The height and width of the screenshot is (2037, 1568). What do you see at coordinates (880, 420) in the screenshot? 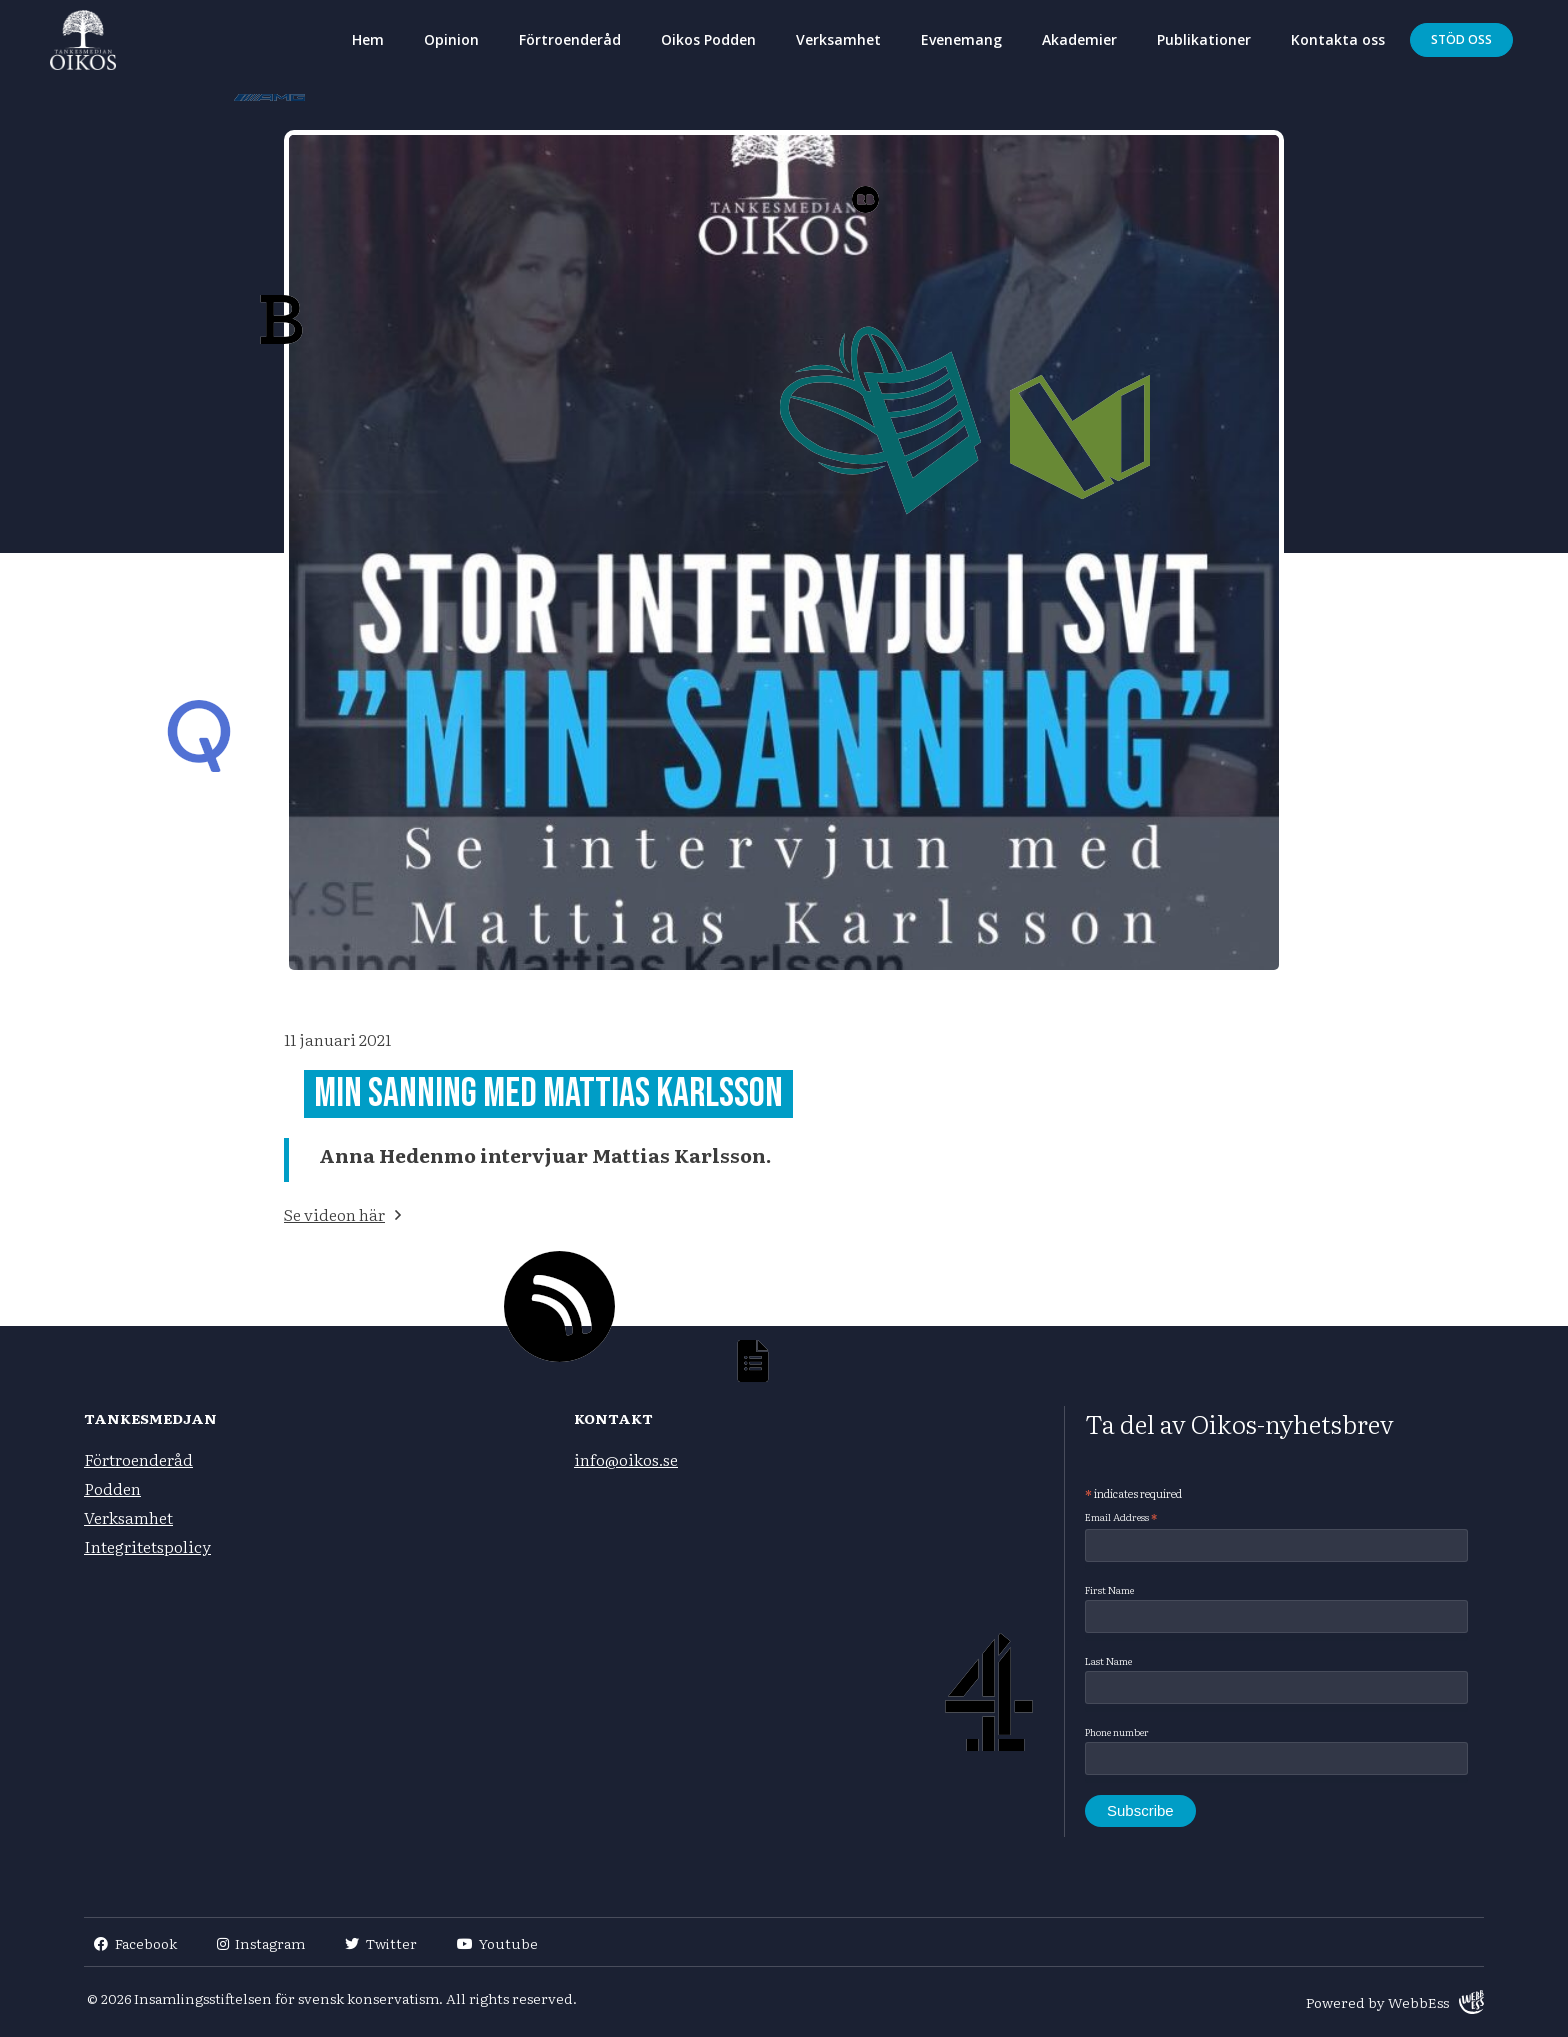
I see `taxbuzz company logo` at bounding box center [880, 420].